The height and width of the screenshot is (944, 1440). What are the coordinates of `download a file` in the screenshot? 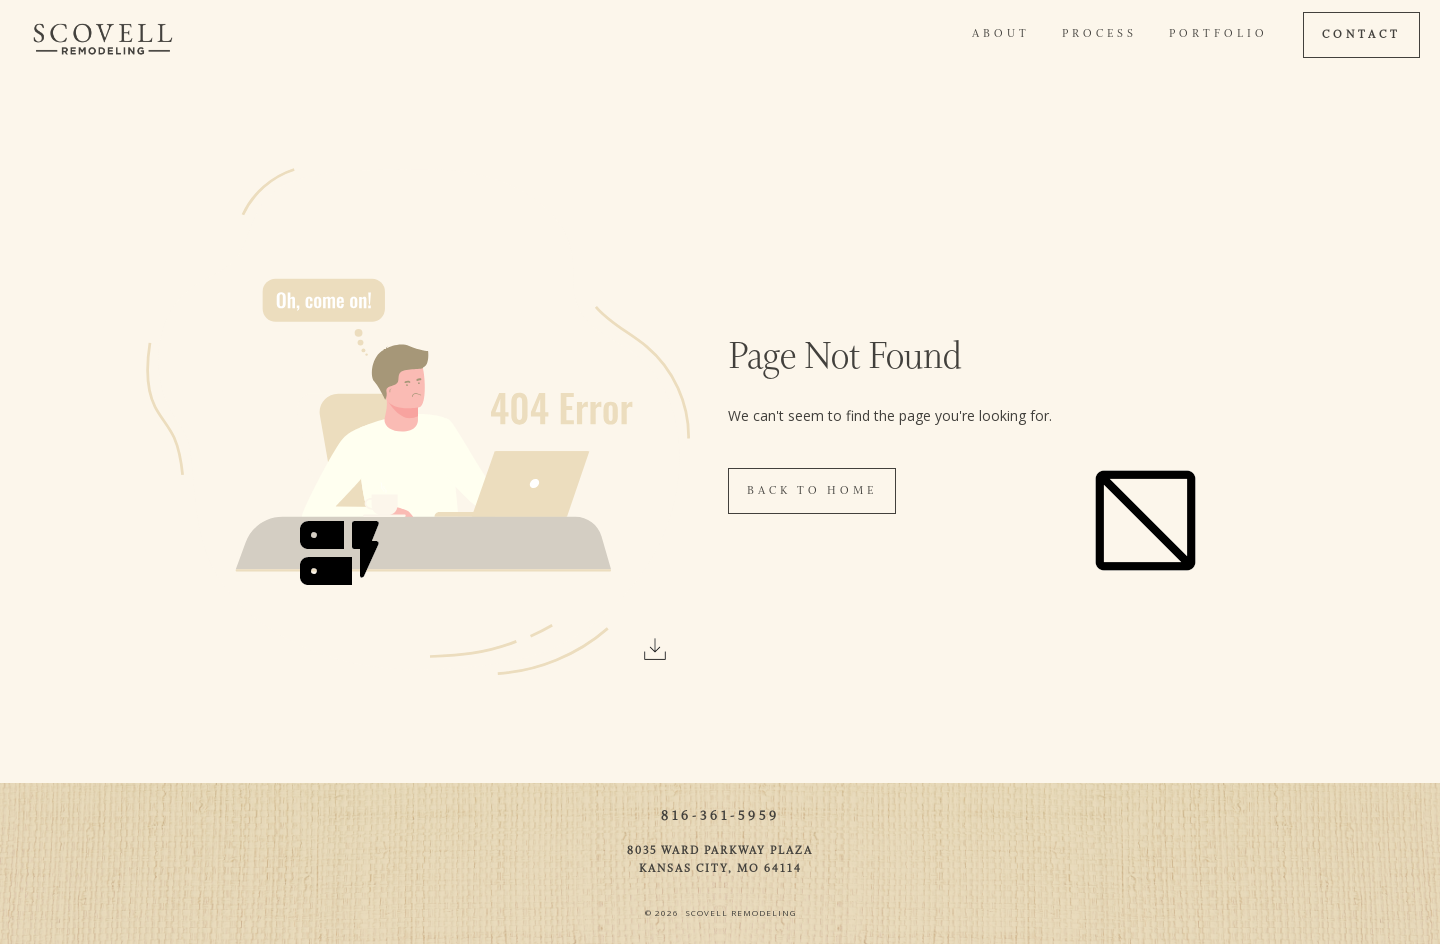 It's located at (655, 650).